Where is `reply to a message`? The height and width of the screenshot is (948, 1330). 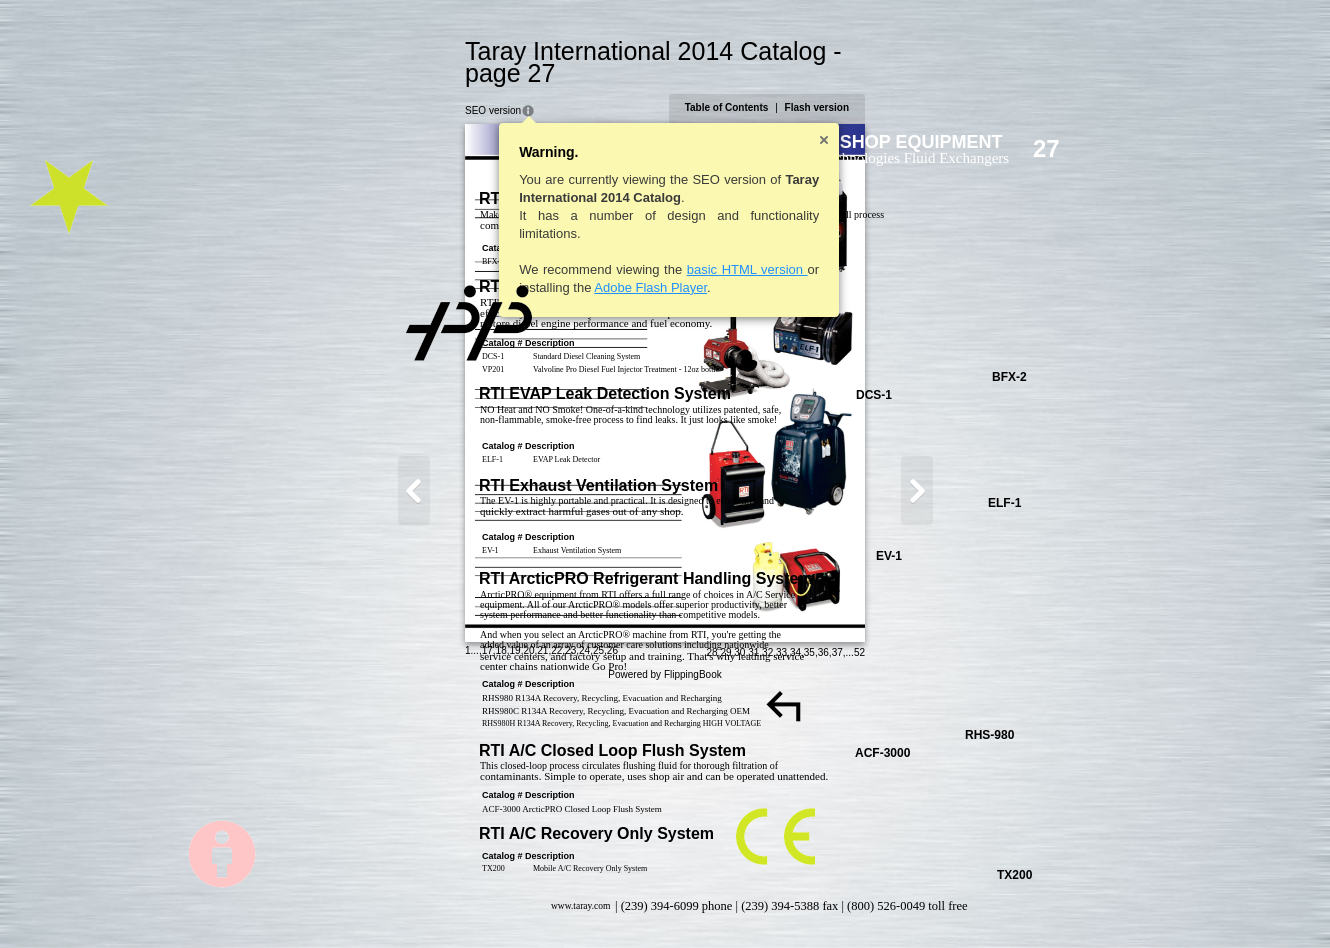
reply to a message is located at coordinates (785, 706).